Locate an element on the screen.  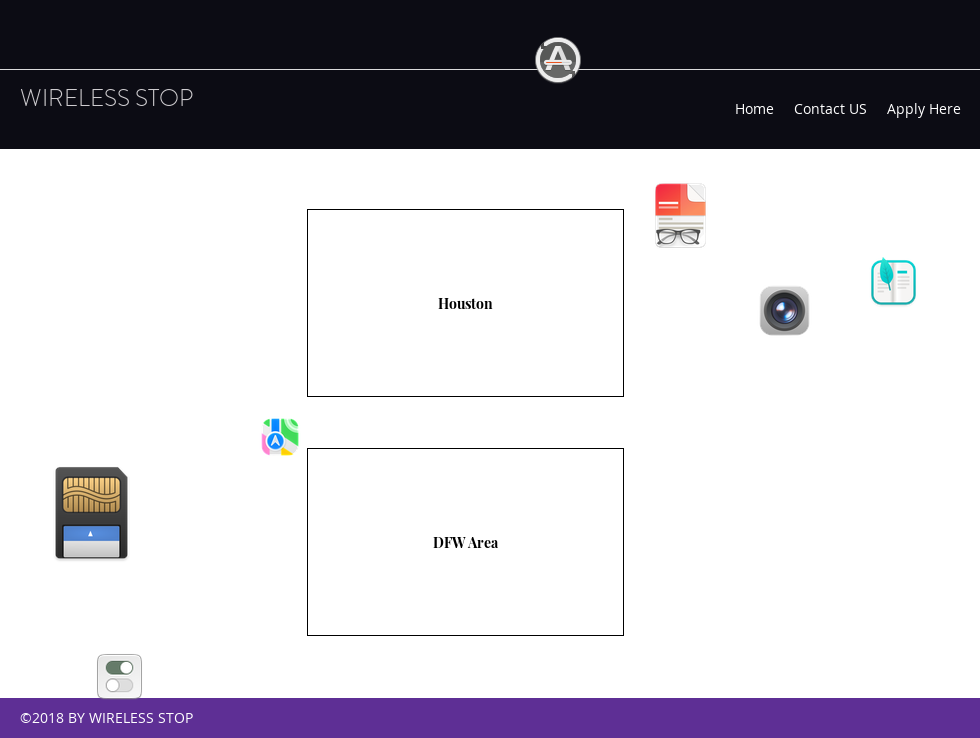
open desktop preferences settings is located at coordinates (119, 676).